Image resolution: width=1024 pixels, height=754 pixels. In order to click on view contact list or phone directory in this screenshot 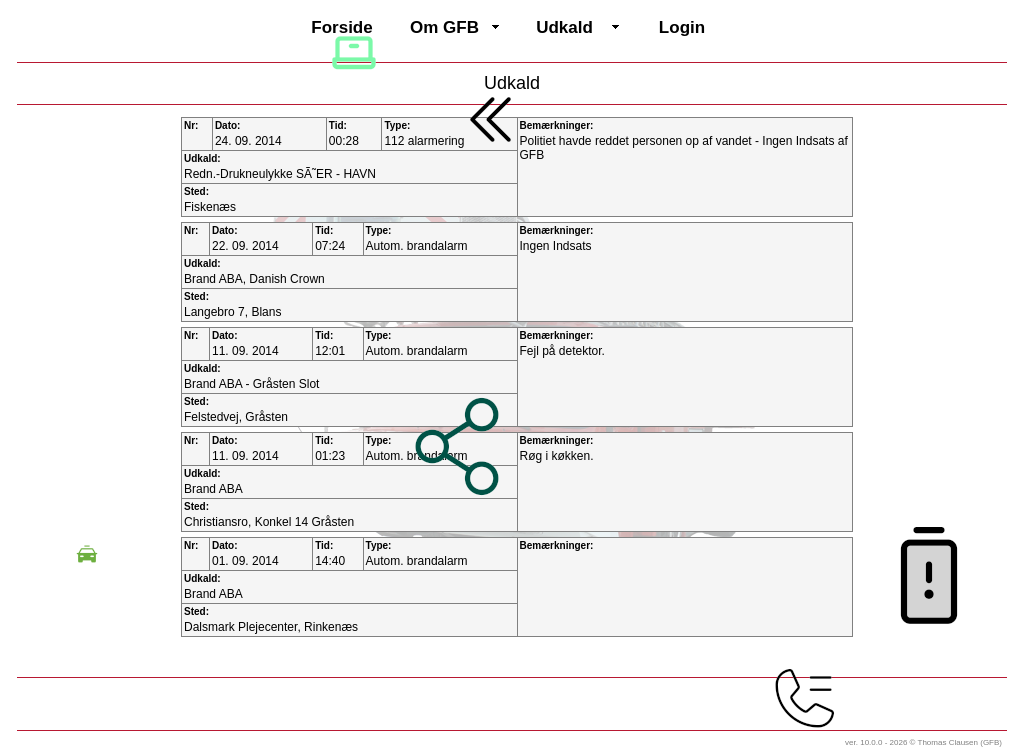, I will do `click(806, 697)`.